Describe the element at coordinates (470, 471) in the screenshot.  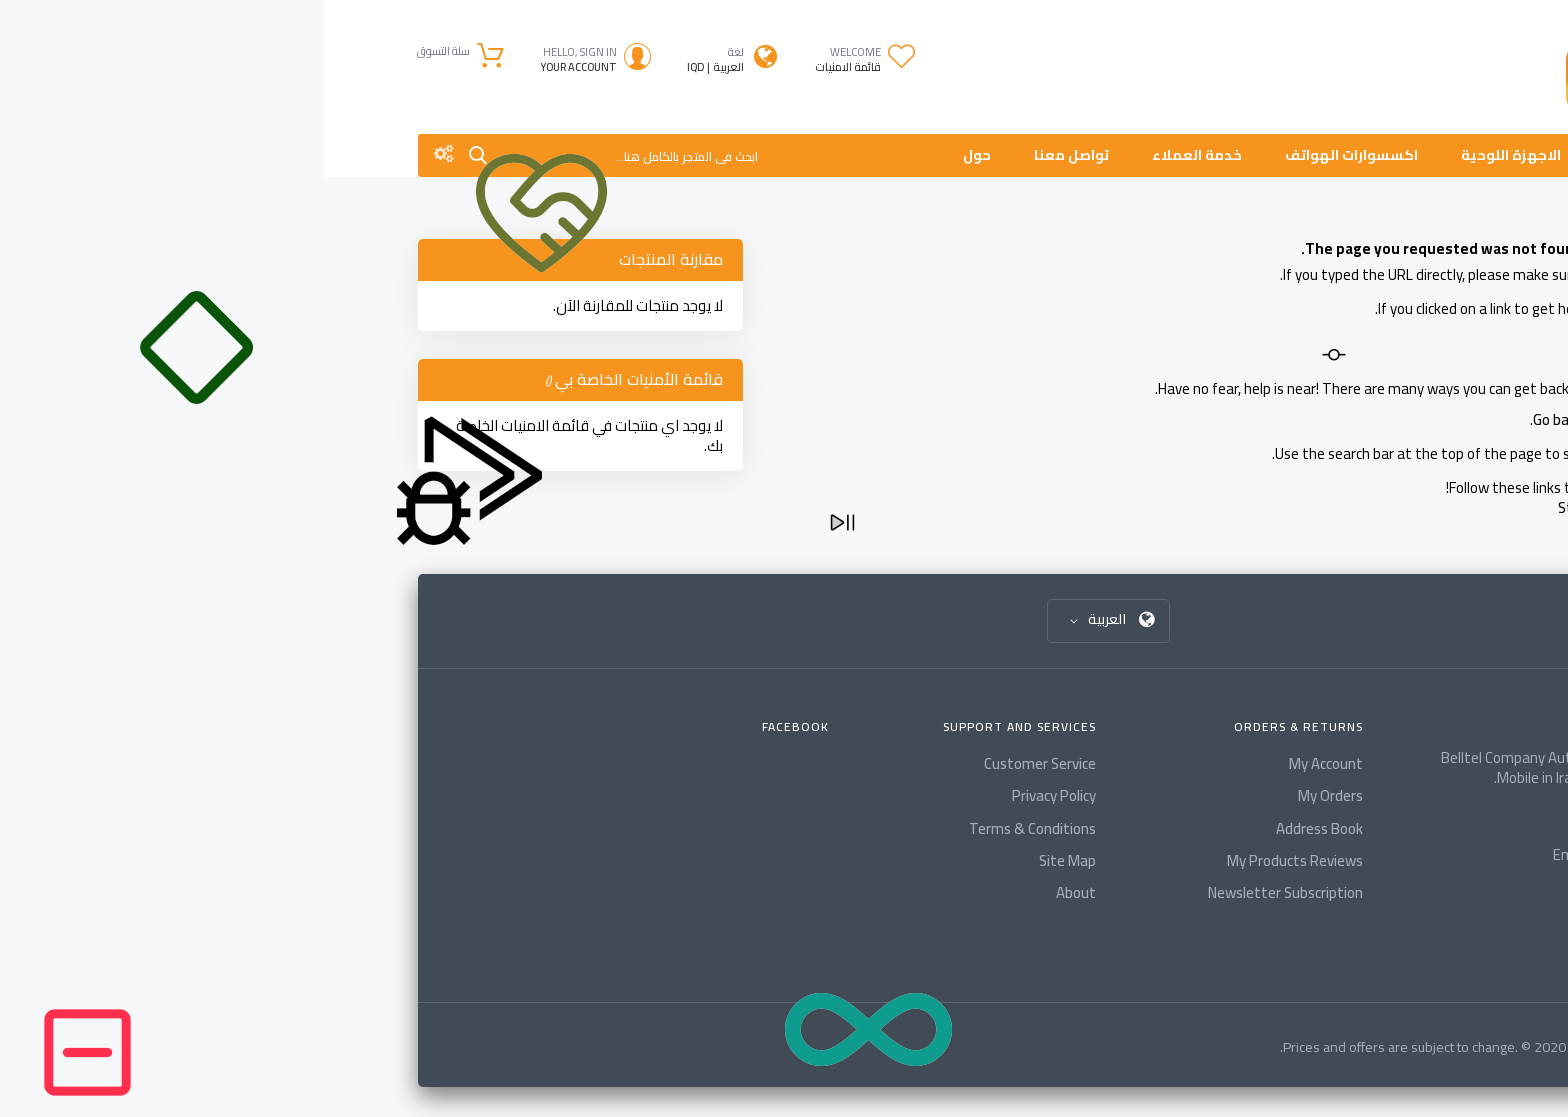
I see `run debugger on all files or projects` at that location.